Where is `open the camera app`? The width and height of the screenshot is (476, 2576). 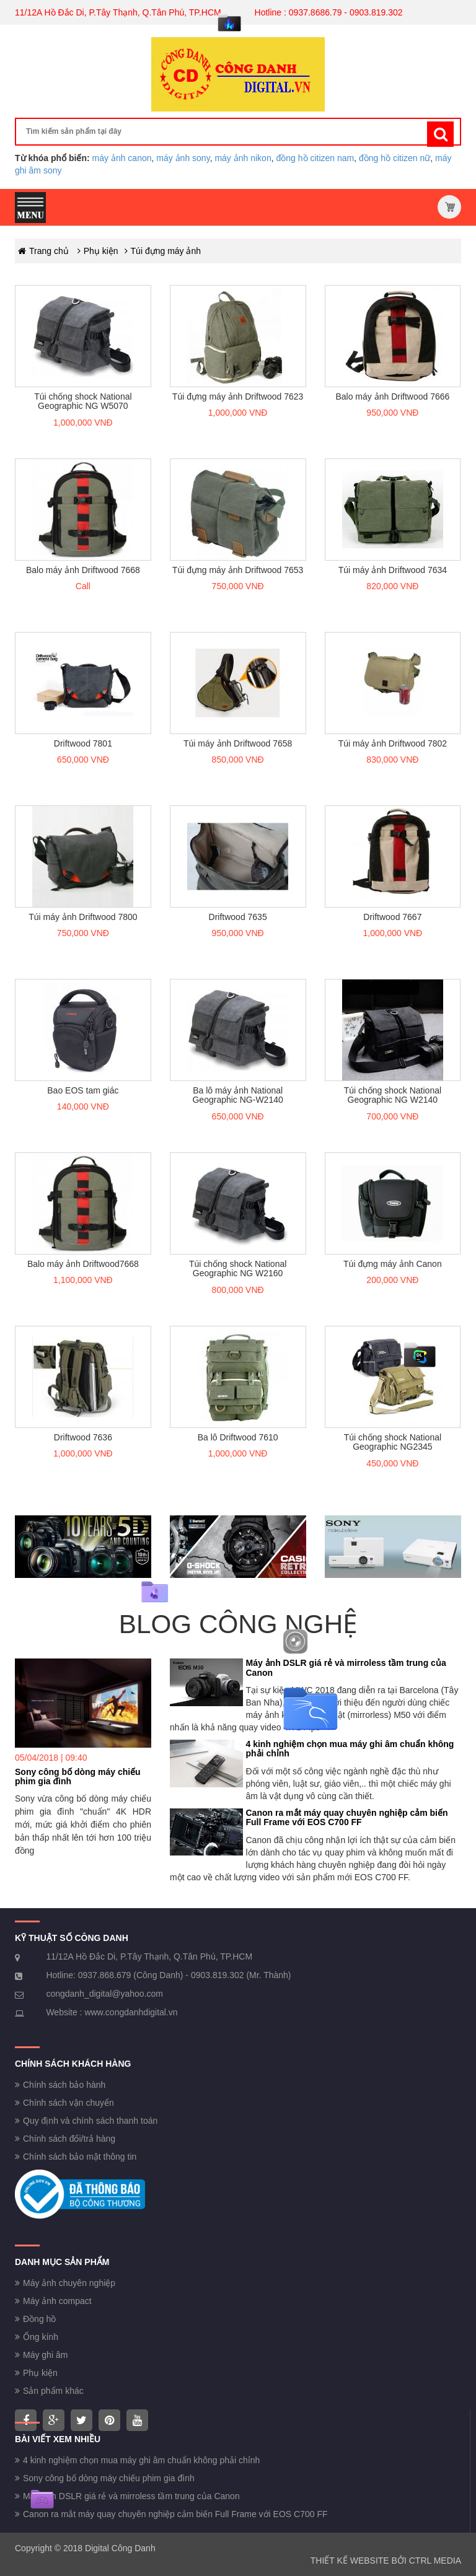
open the camera app is located at coordinates (295, 1641).